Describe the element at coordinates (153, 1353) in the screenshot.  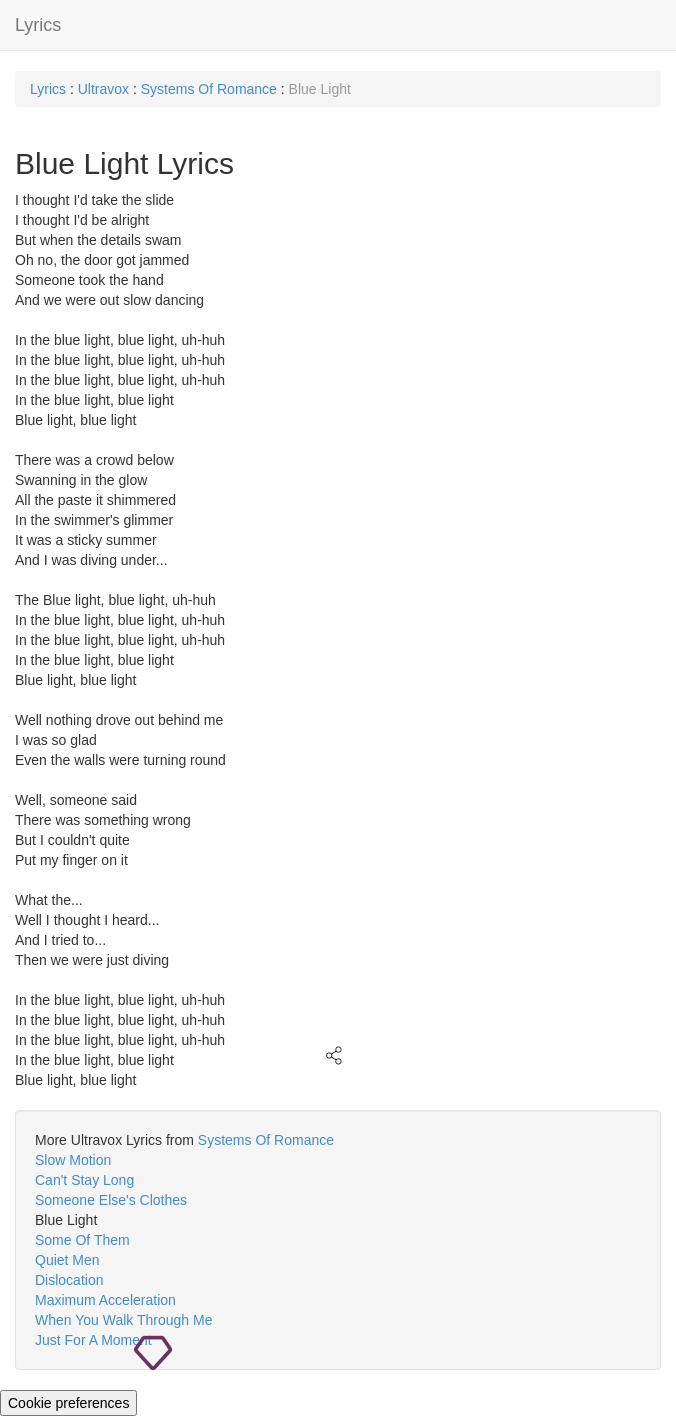
I see `open Sketch design app` at that location.